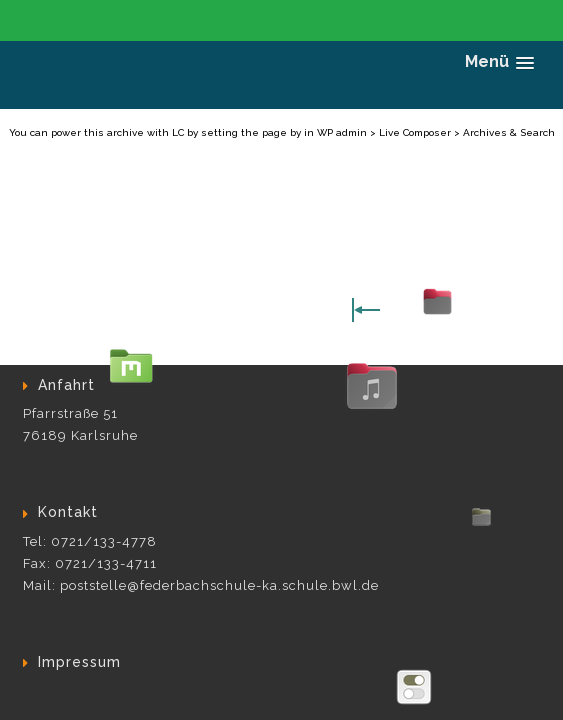 This screenshot has height=720, width=563. Describe the element at coordinates (366, 310) in the screenshot. I see `go to the first item in a list or sequence` at that location.